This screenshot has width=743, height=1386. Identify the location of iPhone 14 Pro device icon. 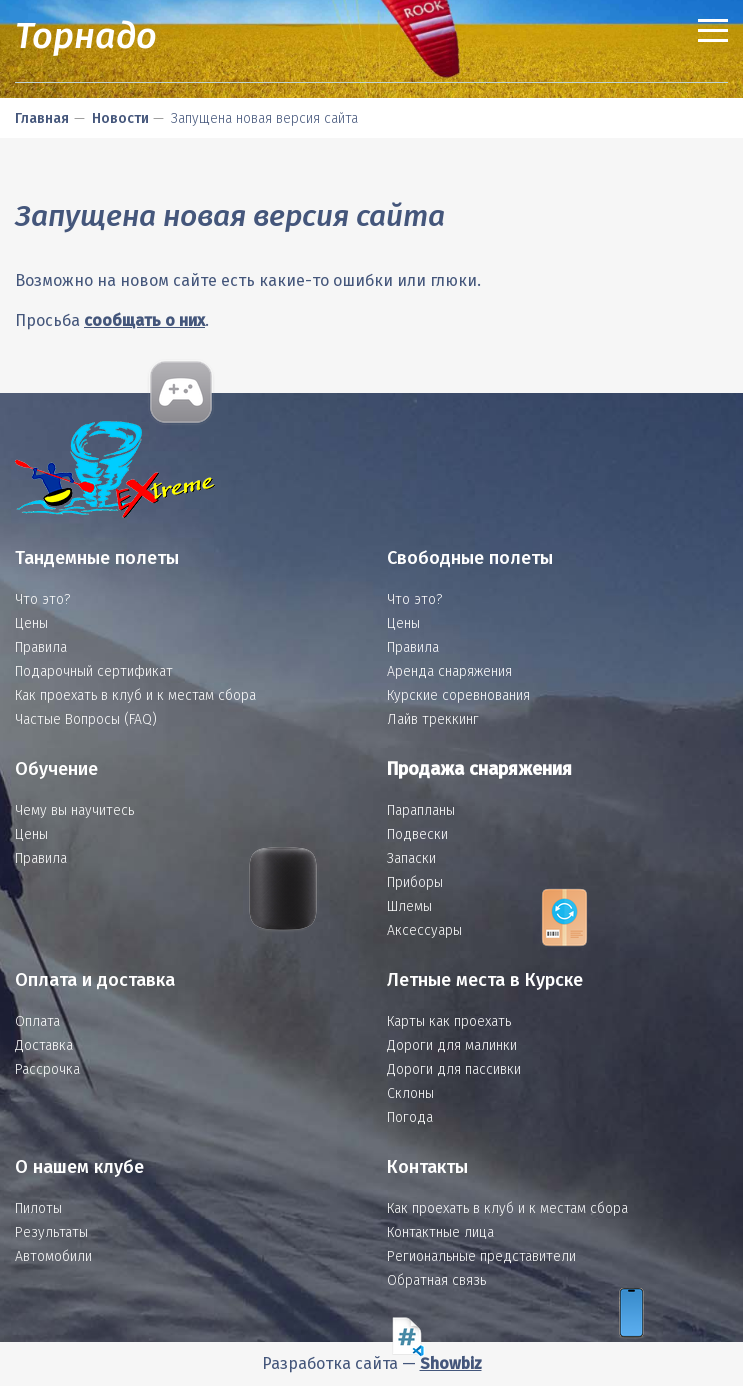
(631, 1313).